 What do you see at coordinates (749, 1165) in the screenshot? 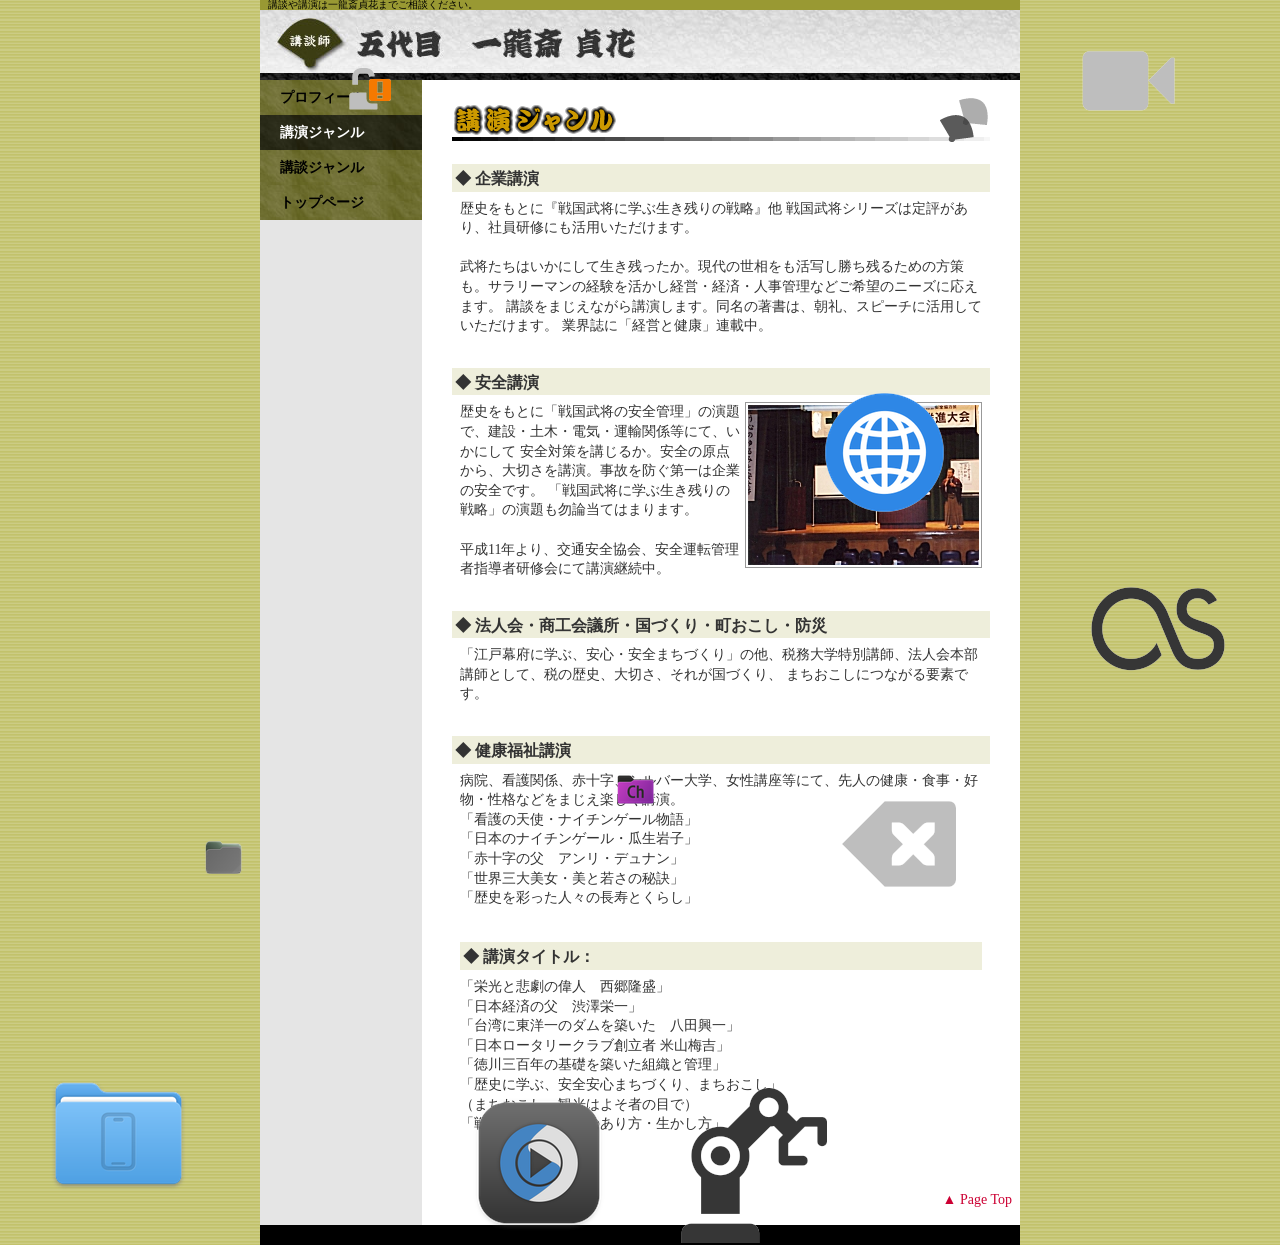
I see `open builder or automation tools` at bounding box center [749, 1165].